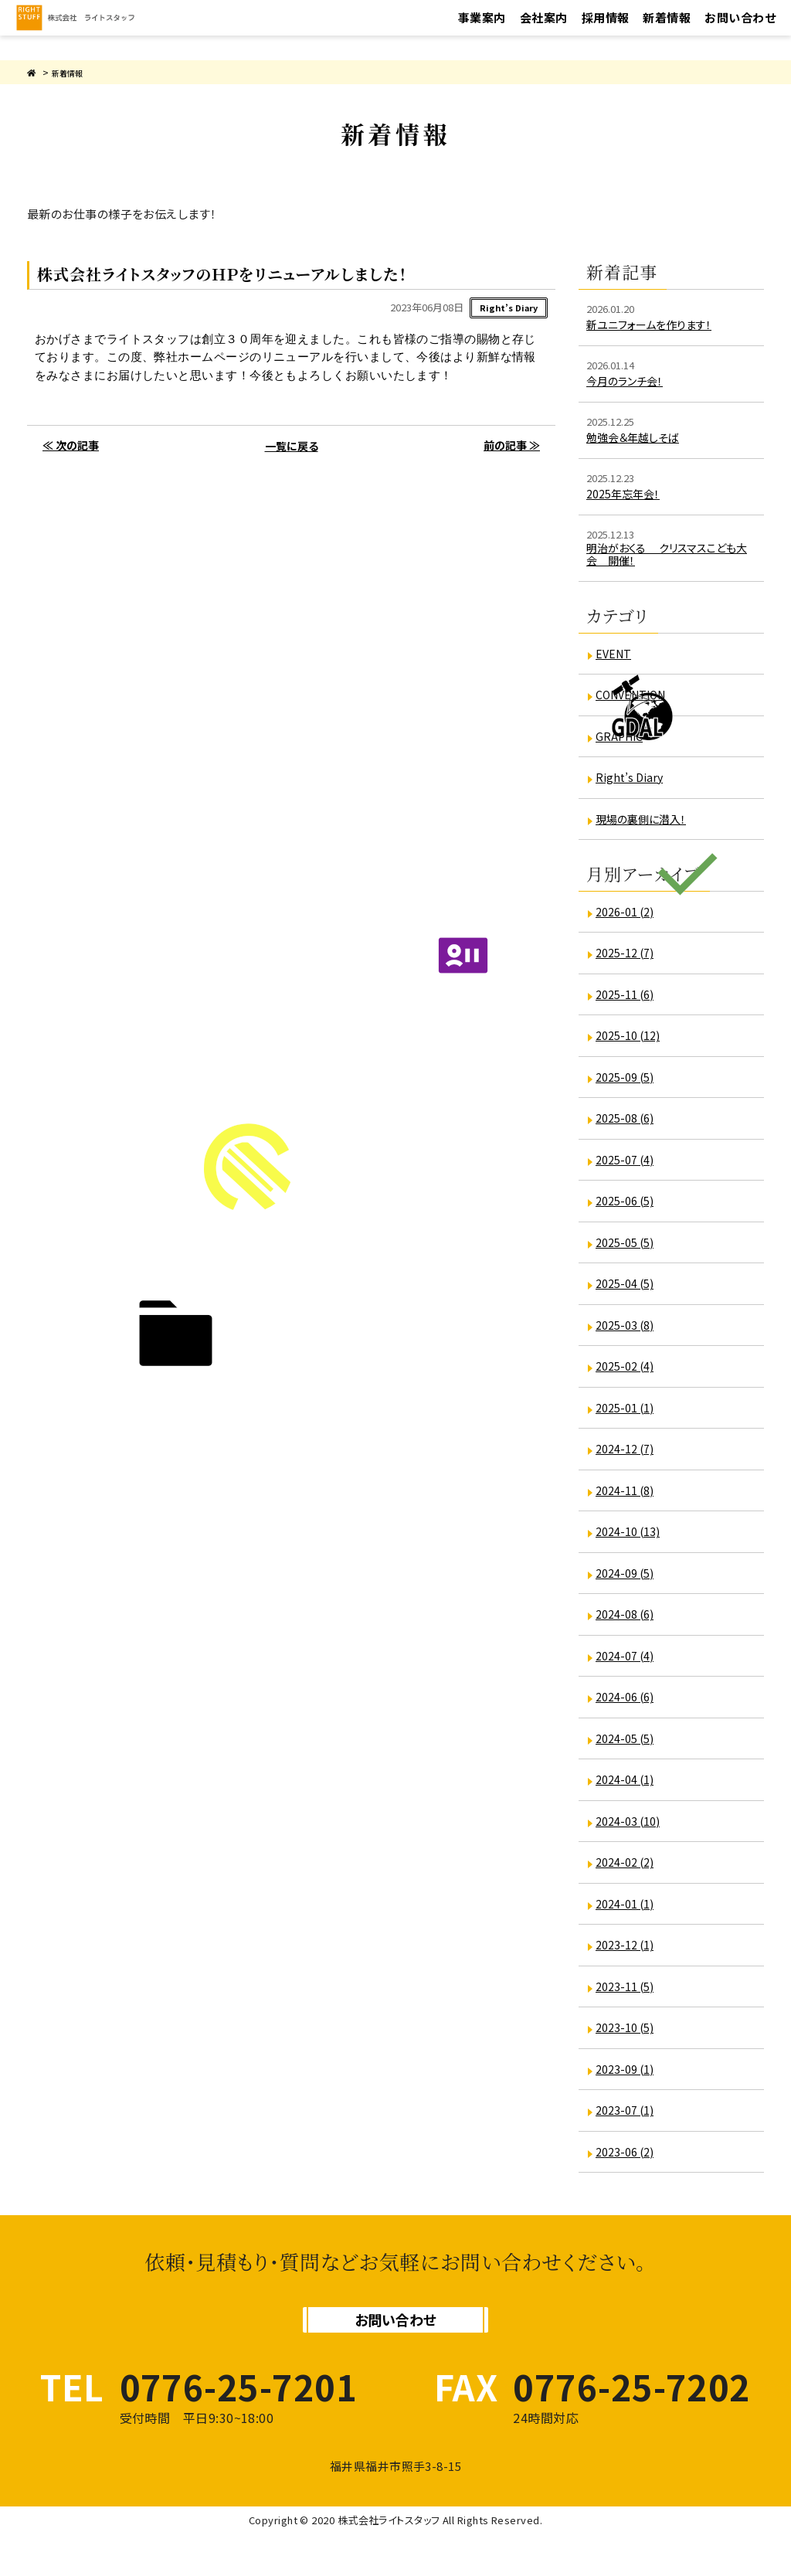 The height and width of the screenshot is (2576, 791). Describe the element at coordinates (175, 1333) in the screenshot. I see `open folder to view files` at that location.